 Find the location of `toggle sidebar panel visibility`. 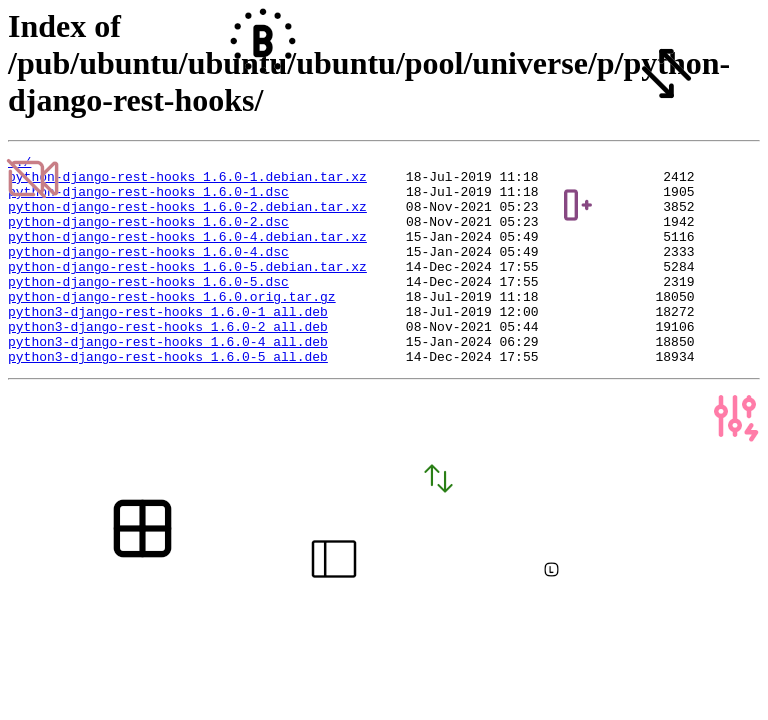

toggle sidebar panel visibility is located at coordinates (334, 559).